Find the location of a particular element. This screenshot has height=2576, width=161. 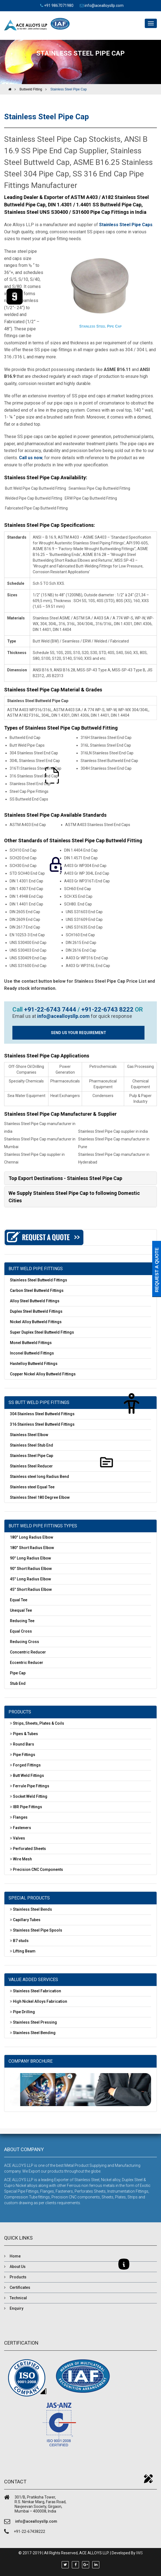

view more information or details is located at coordinates (124, 2264).